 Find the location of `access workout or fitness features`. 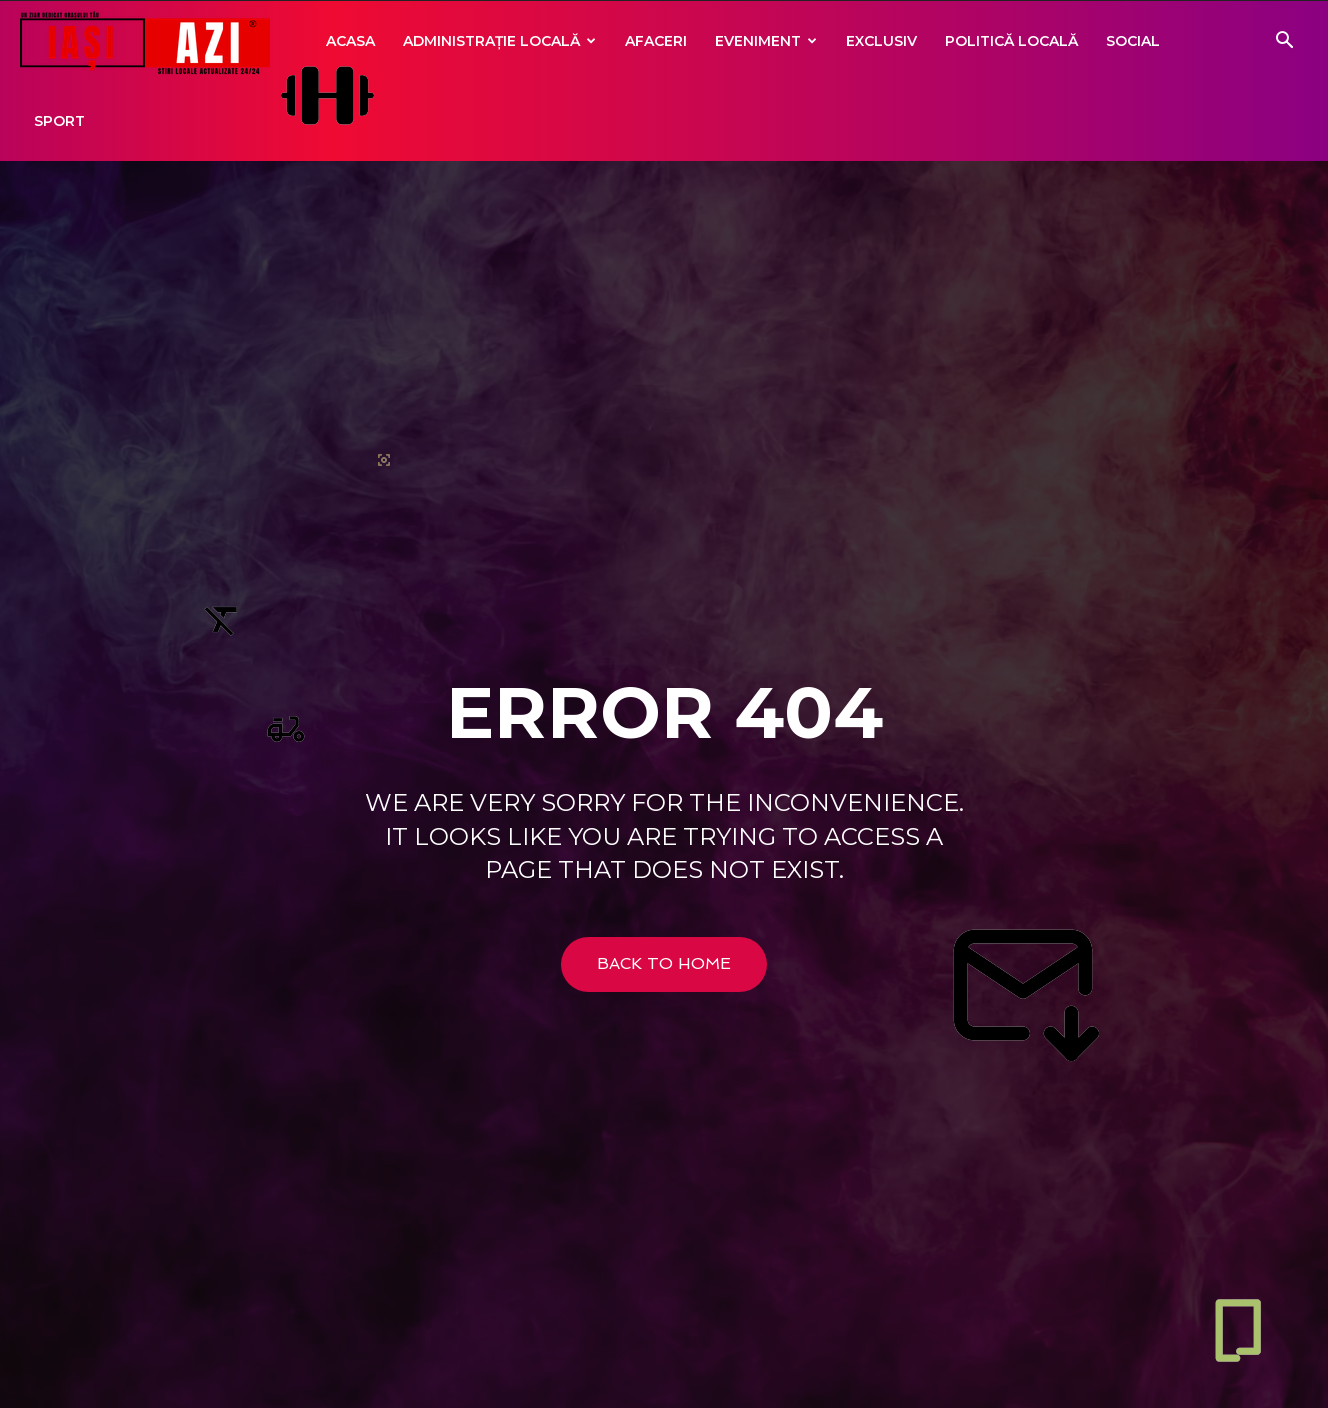

access workout or fitness features is located at coordinates (327, 95).